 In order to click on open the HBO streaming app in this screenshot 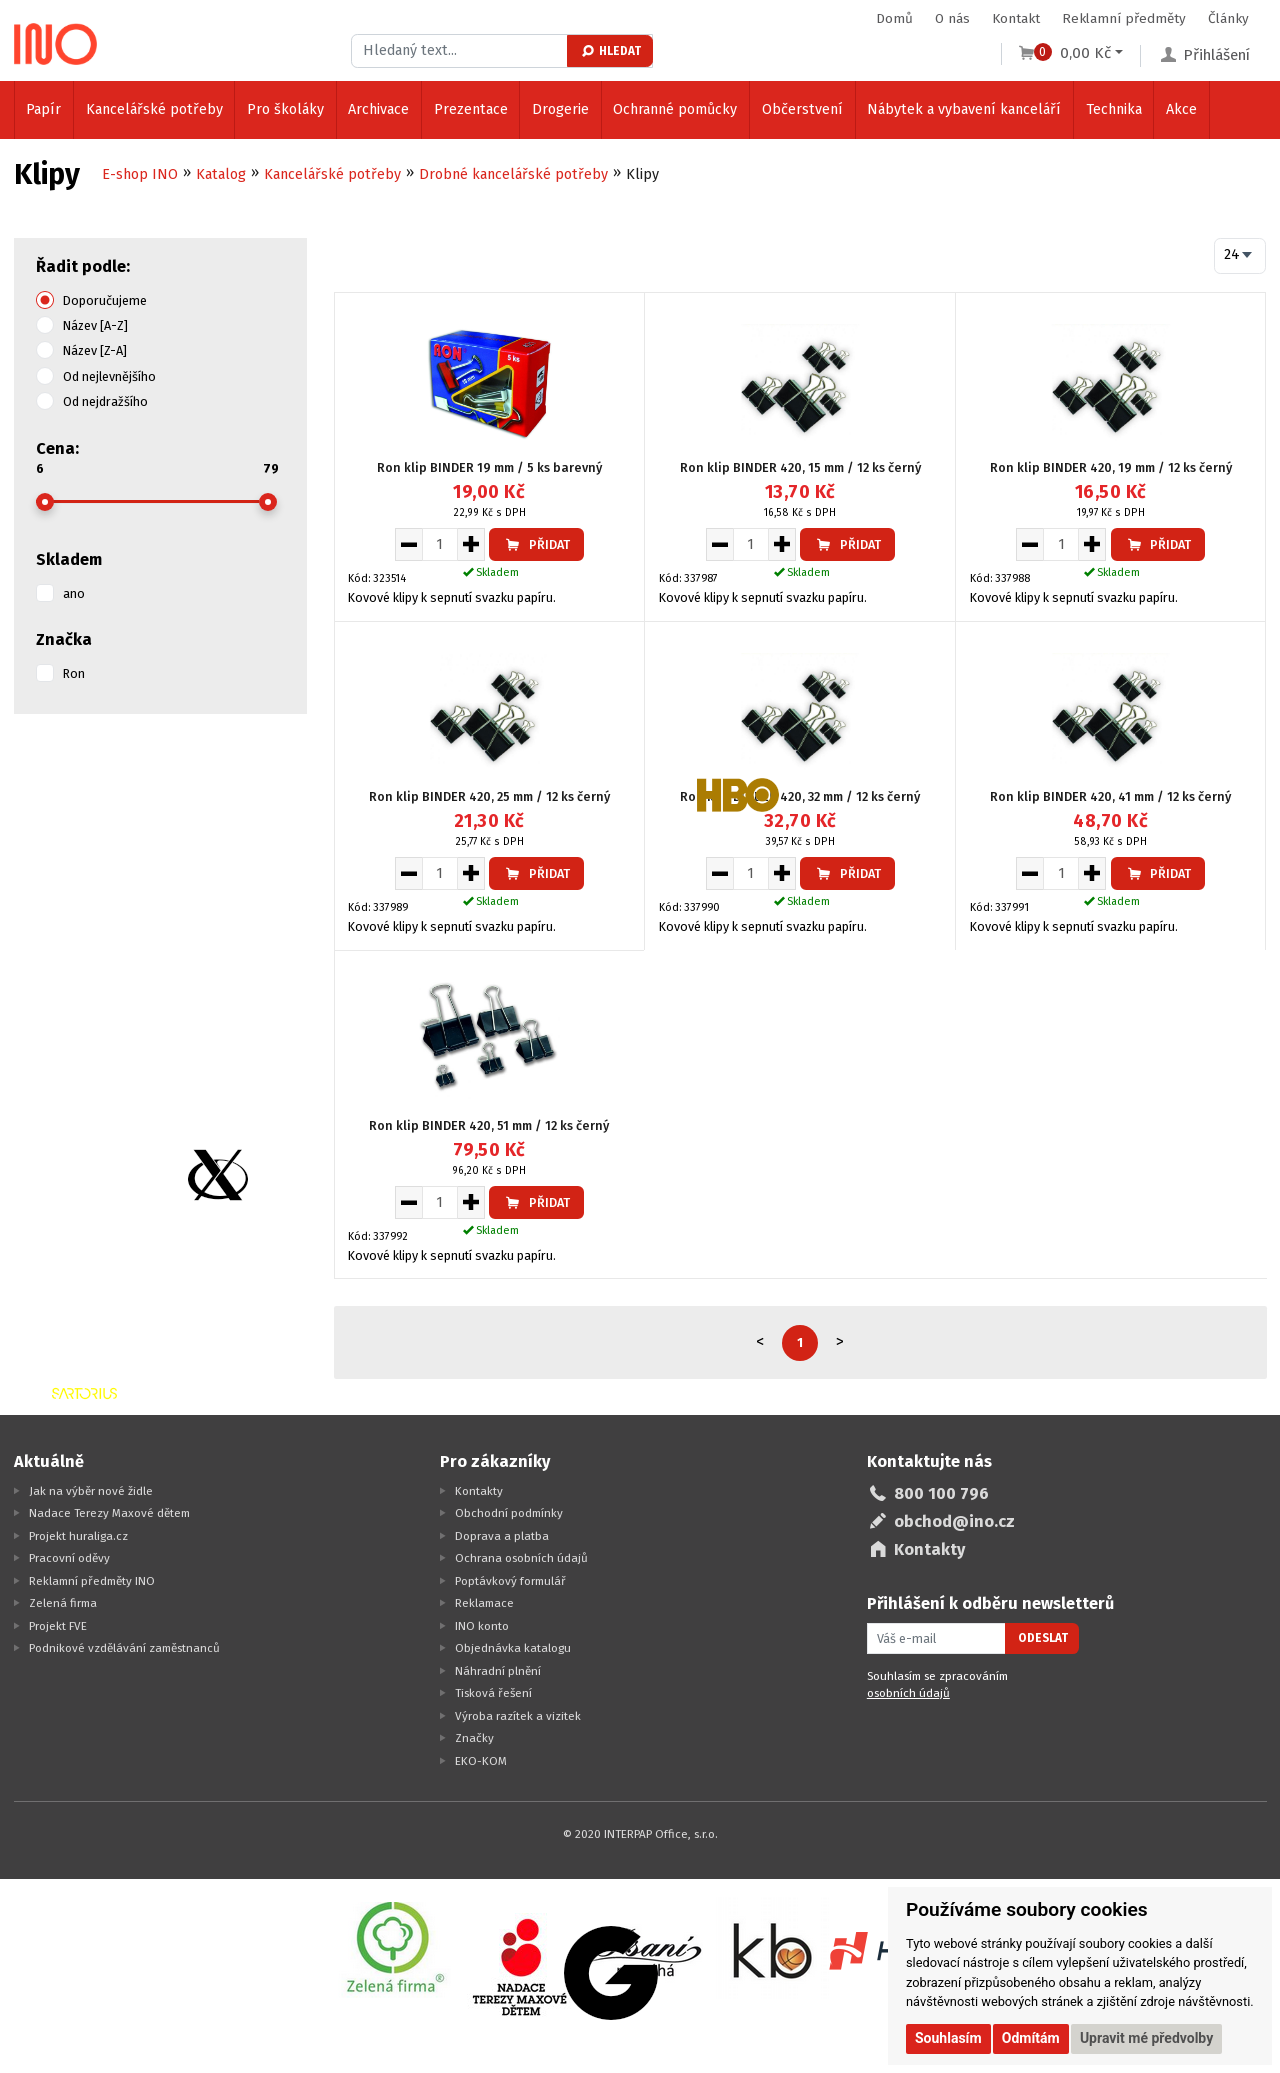, I will do `click(738, 795)`.